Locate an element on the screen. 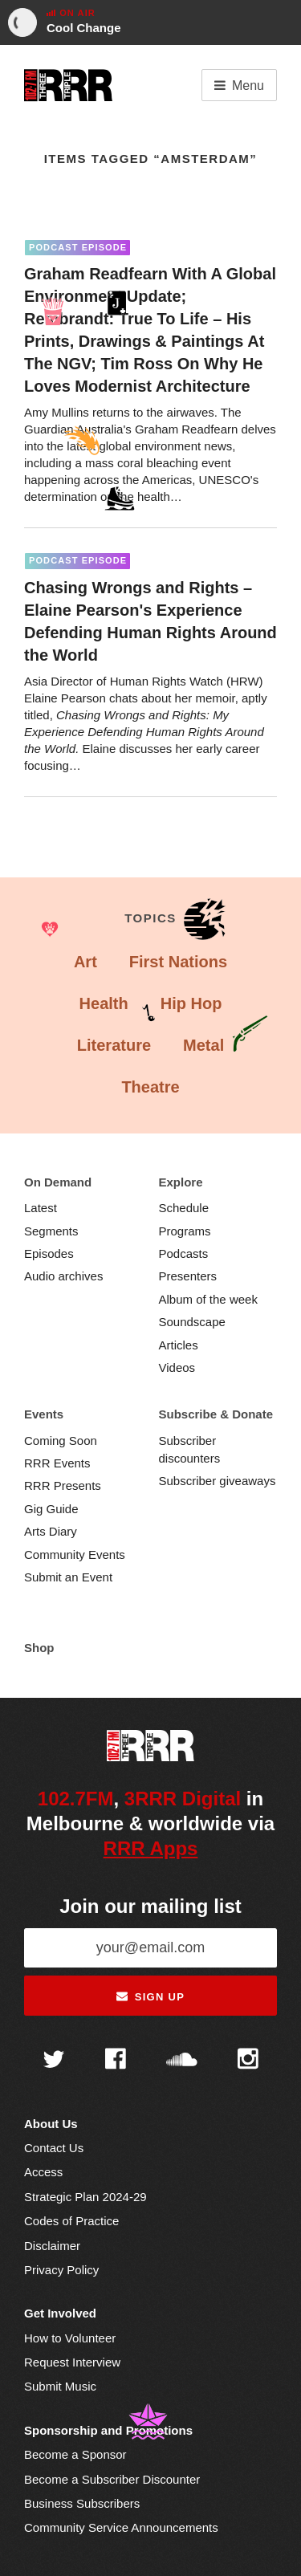  favorite or like a pet-related item is located at coordinates (50, 930).